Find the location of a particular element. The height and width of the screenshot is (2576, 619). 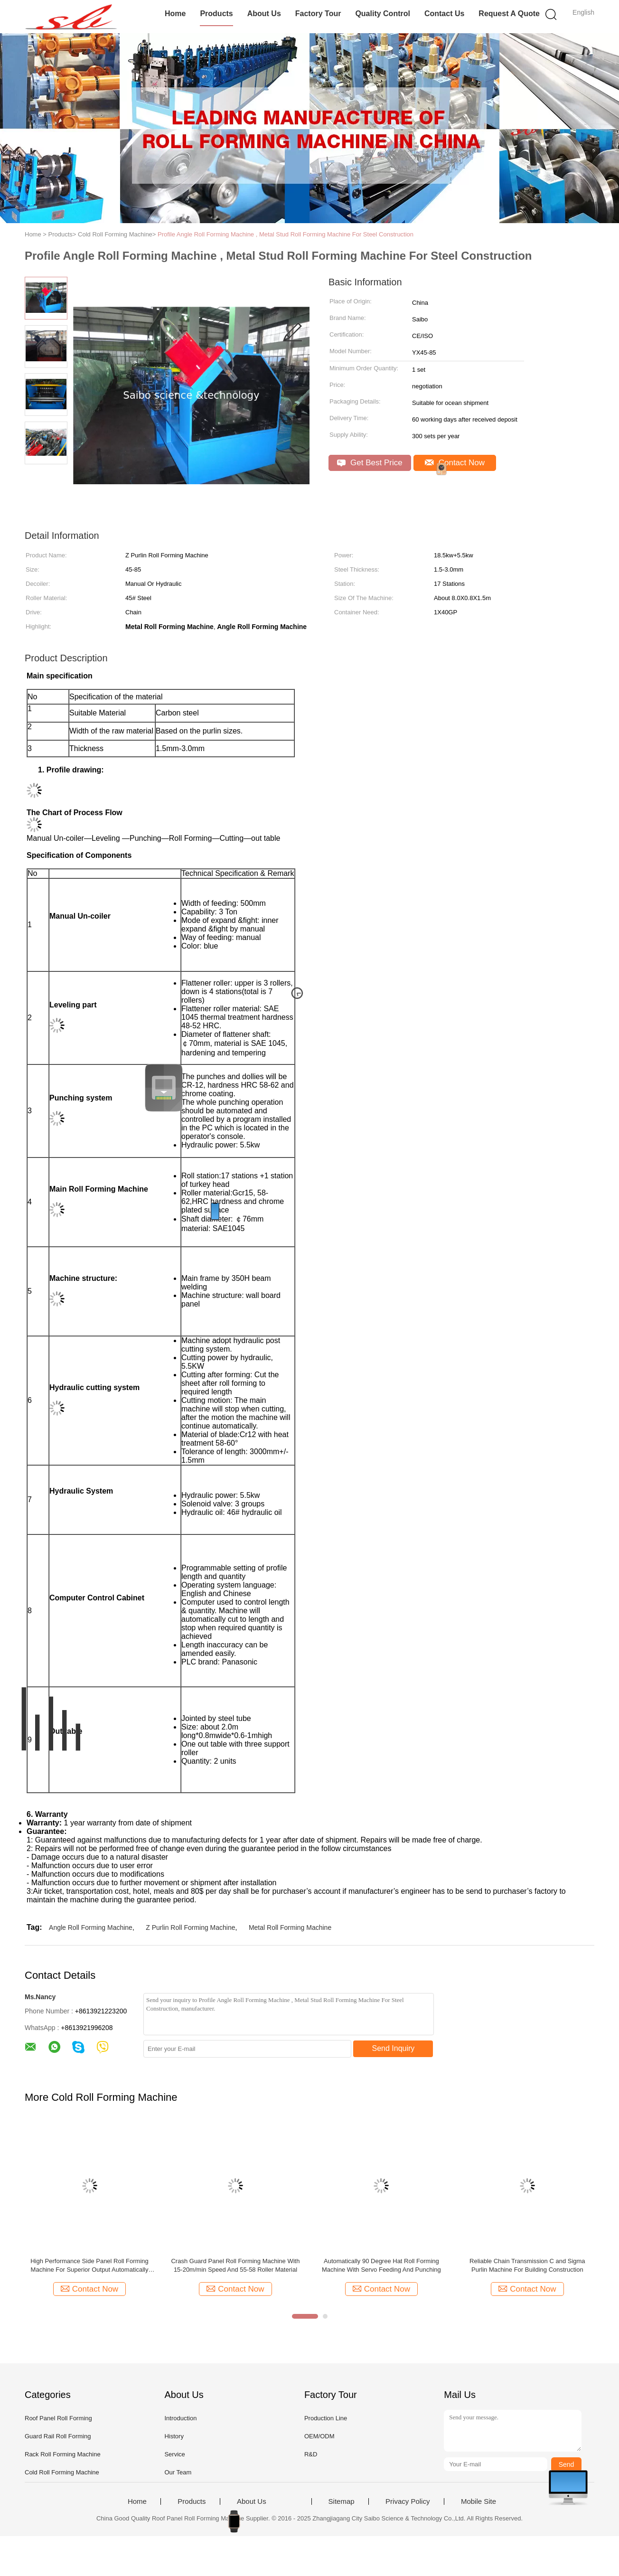

adjust audio equalizer settings is located at coordinates (53, 1719).